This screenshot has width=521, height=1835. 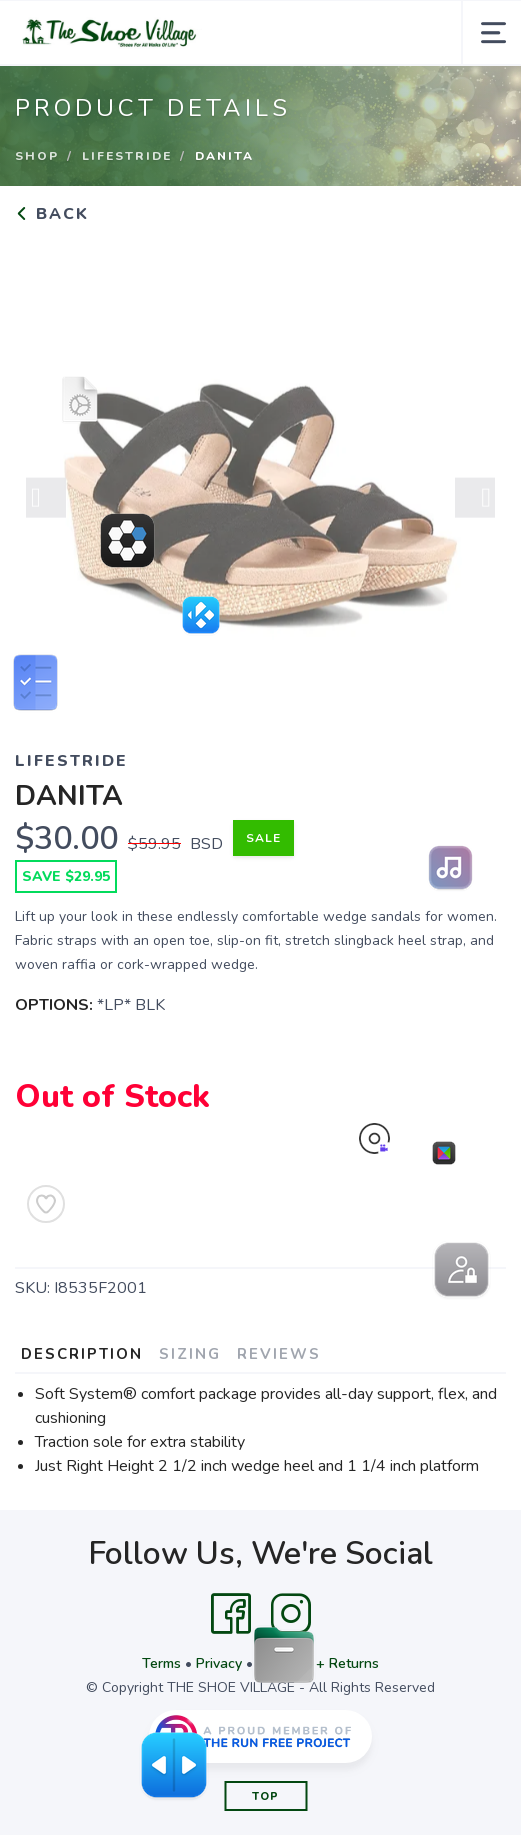 What do you see at coordinates (127, 540) in the screenshot?
I see `launch robocraft game` at bounding box center [127, 540].